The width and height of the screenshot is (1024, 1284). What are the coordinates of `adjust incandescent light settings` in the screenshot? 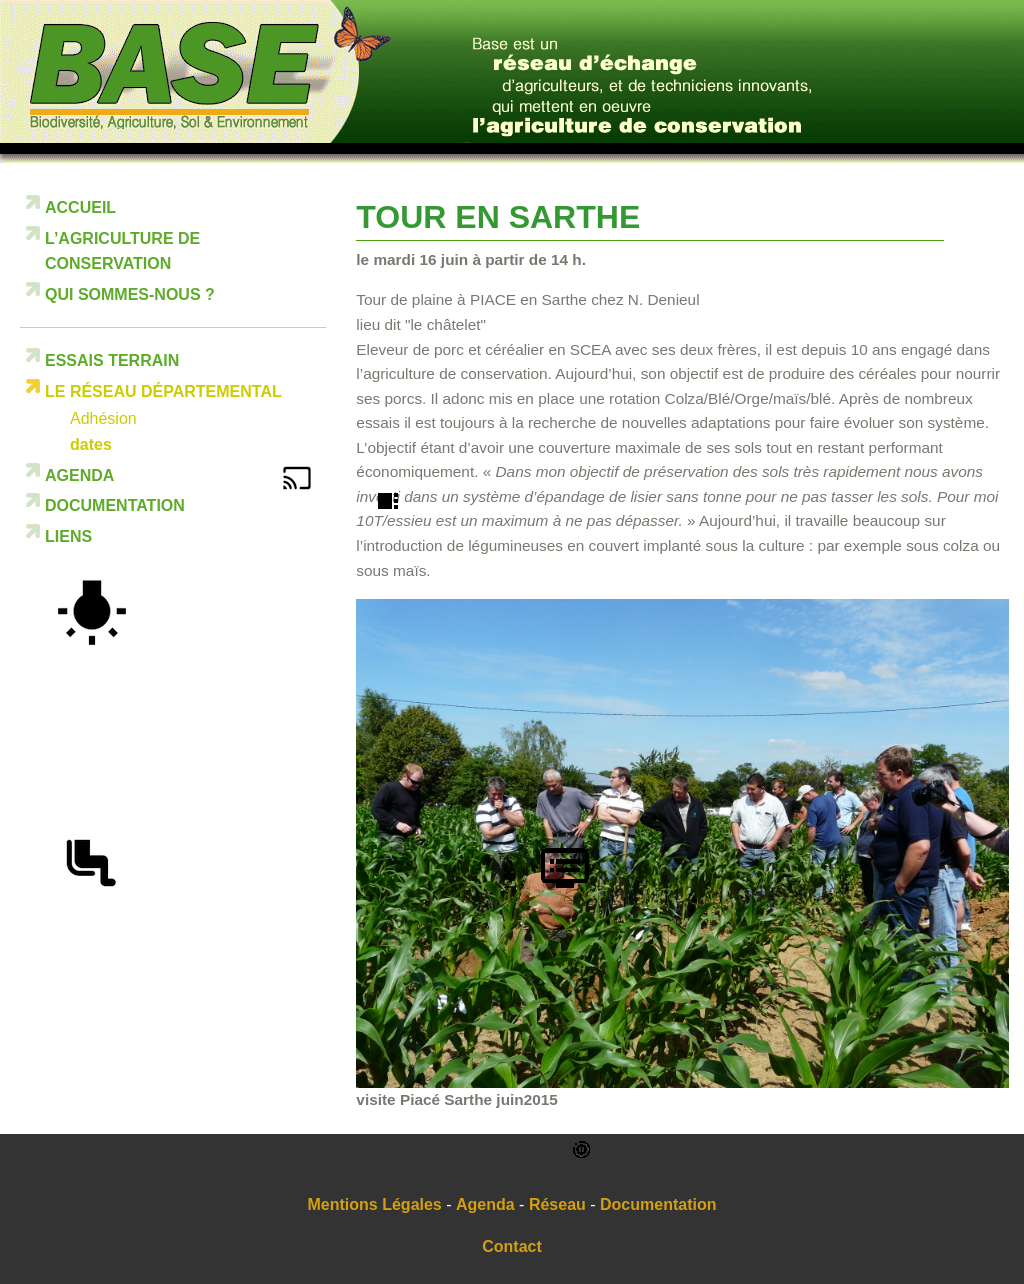 It's located at (92, 611).